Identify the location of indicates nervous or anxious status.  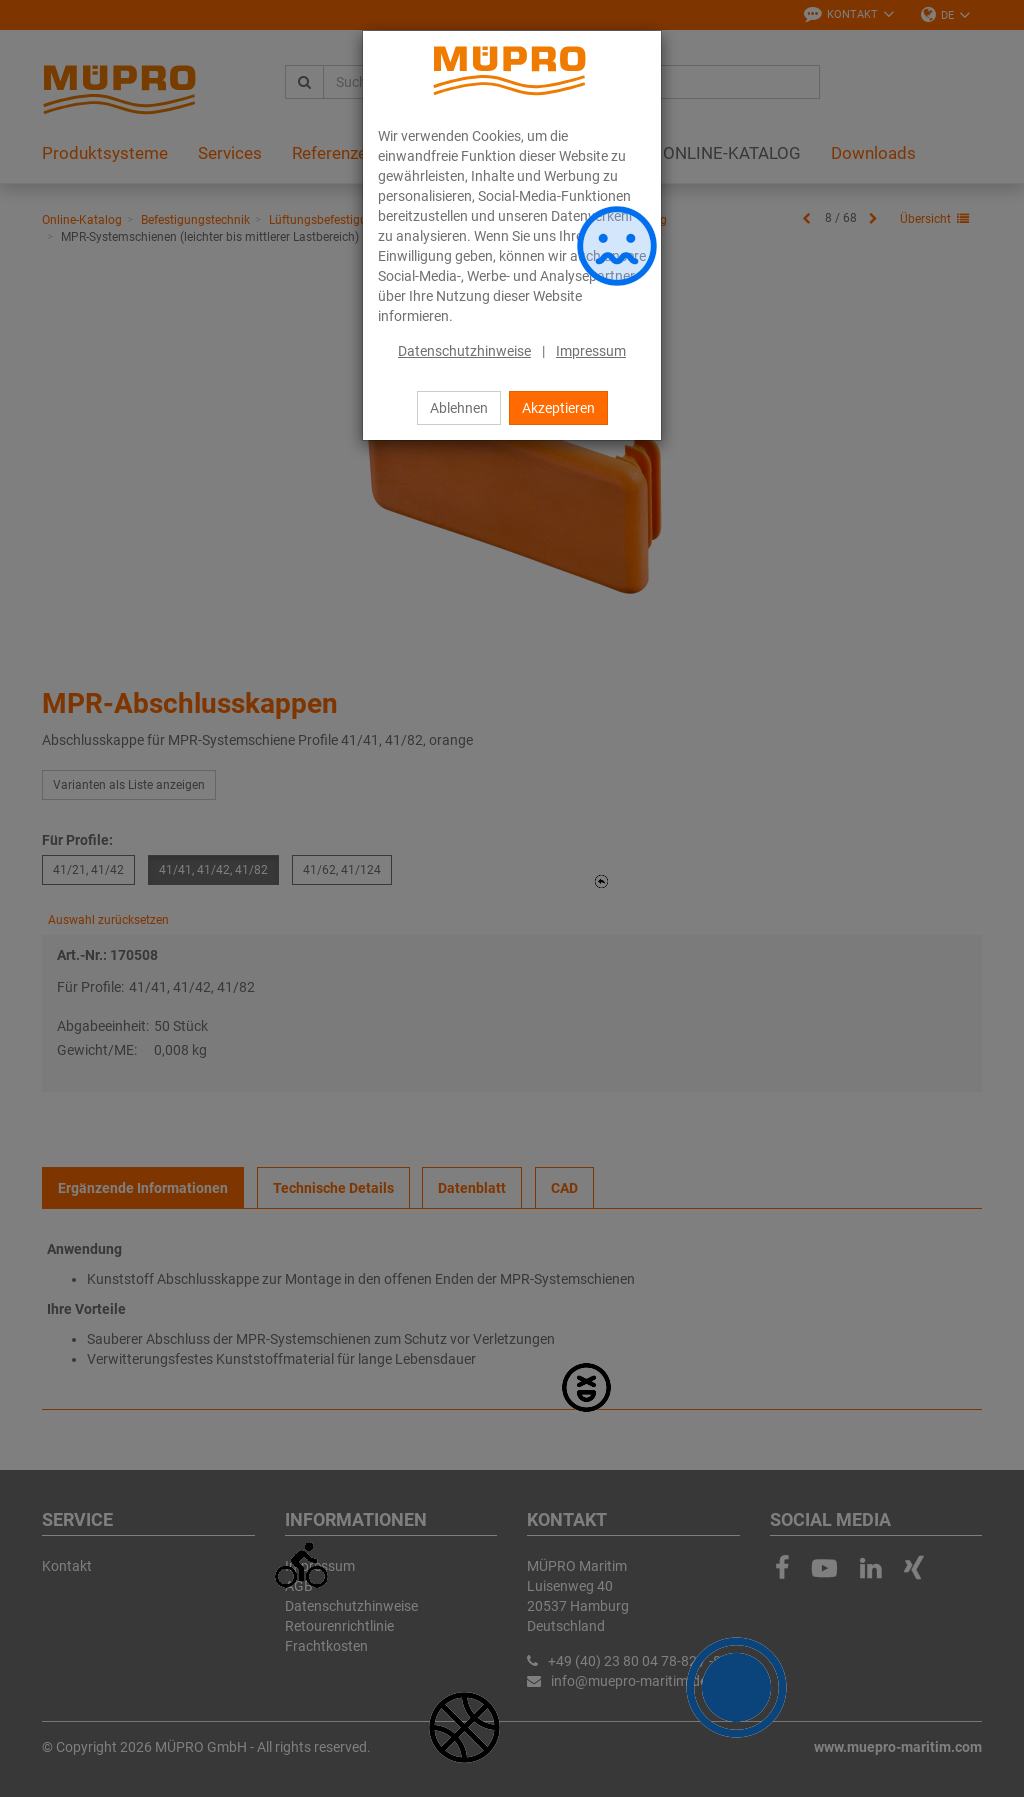
(617, 246).